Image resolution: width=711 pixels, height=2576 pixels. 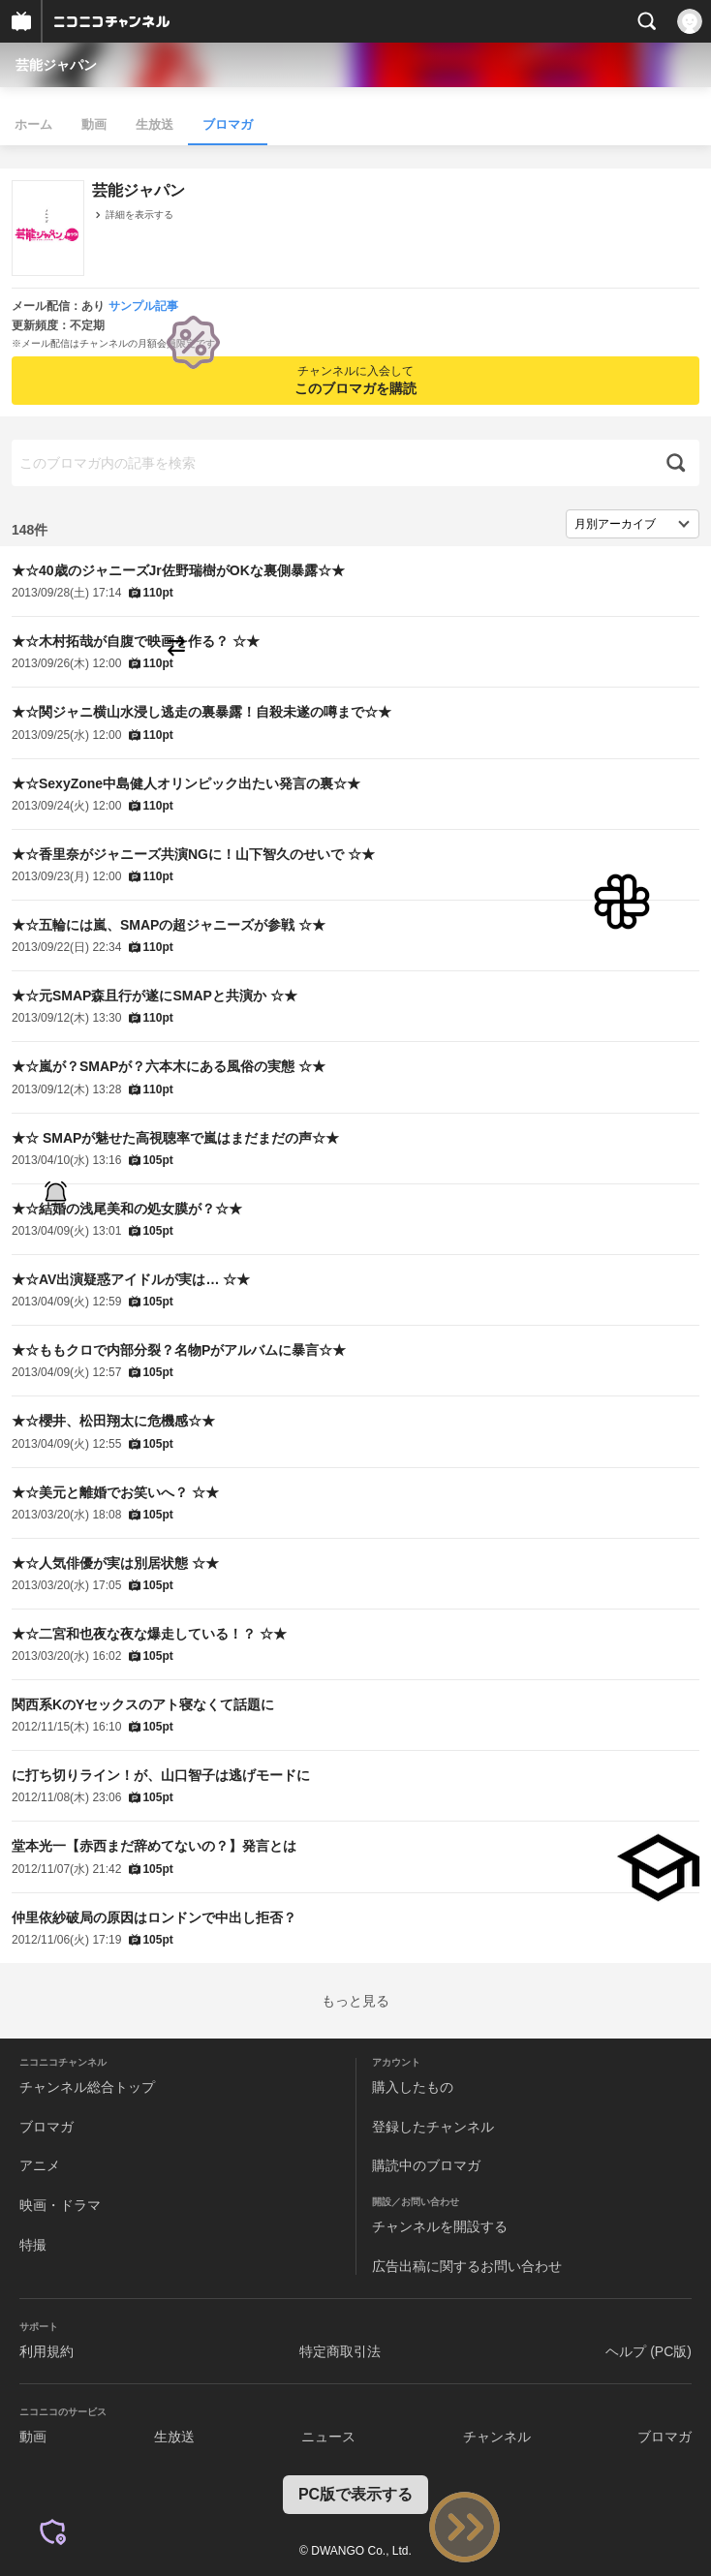 I want to click on indicates new notifications or alerts, so click(x=55, y=1193).